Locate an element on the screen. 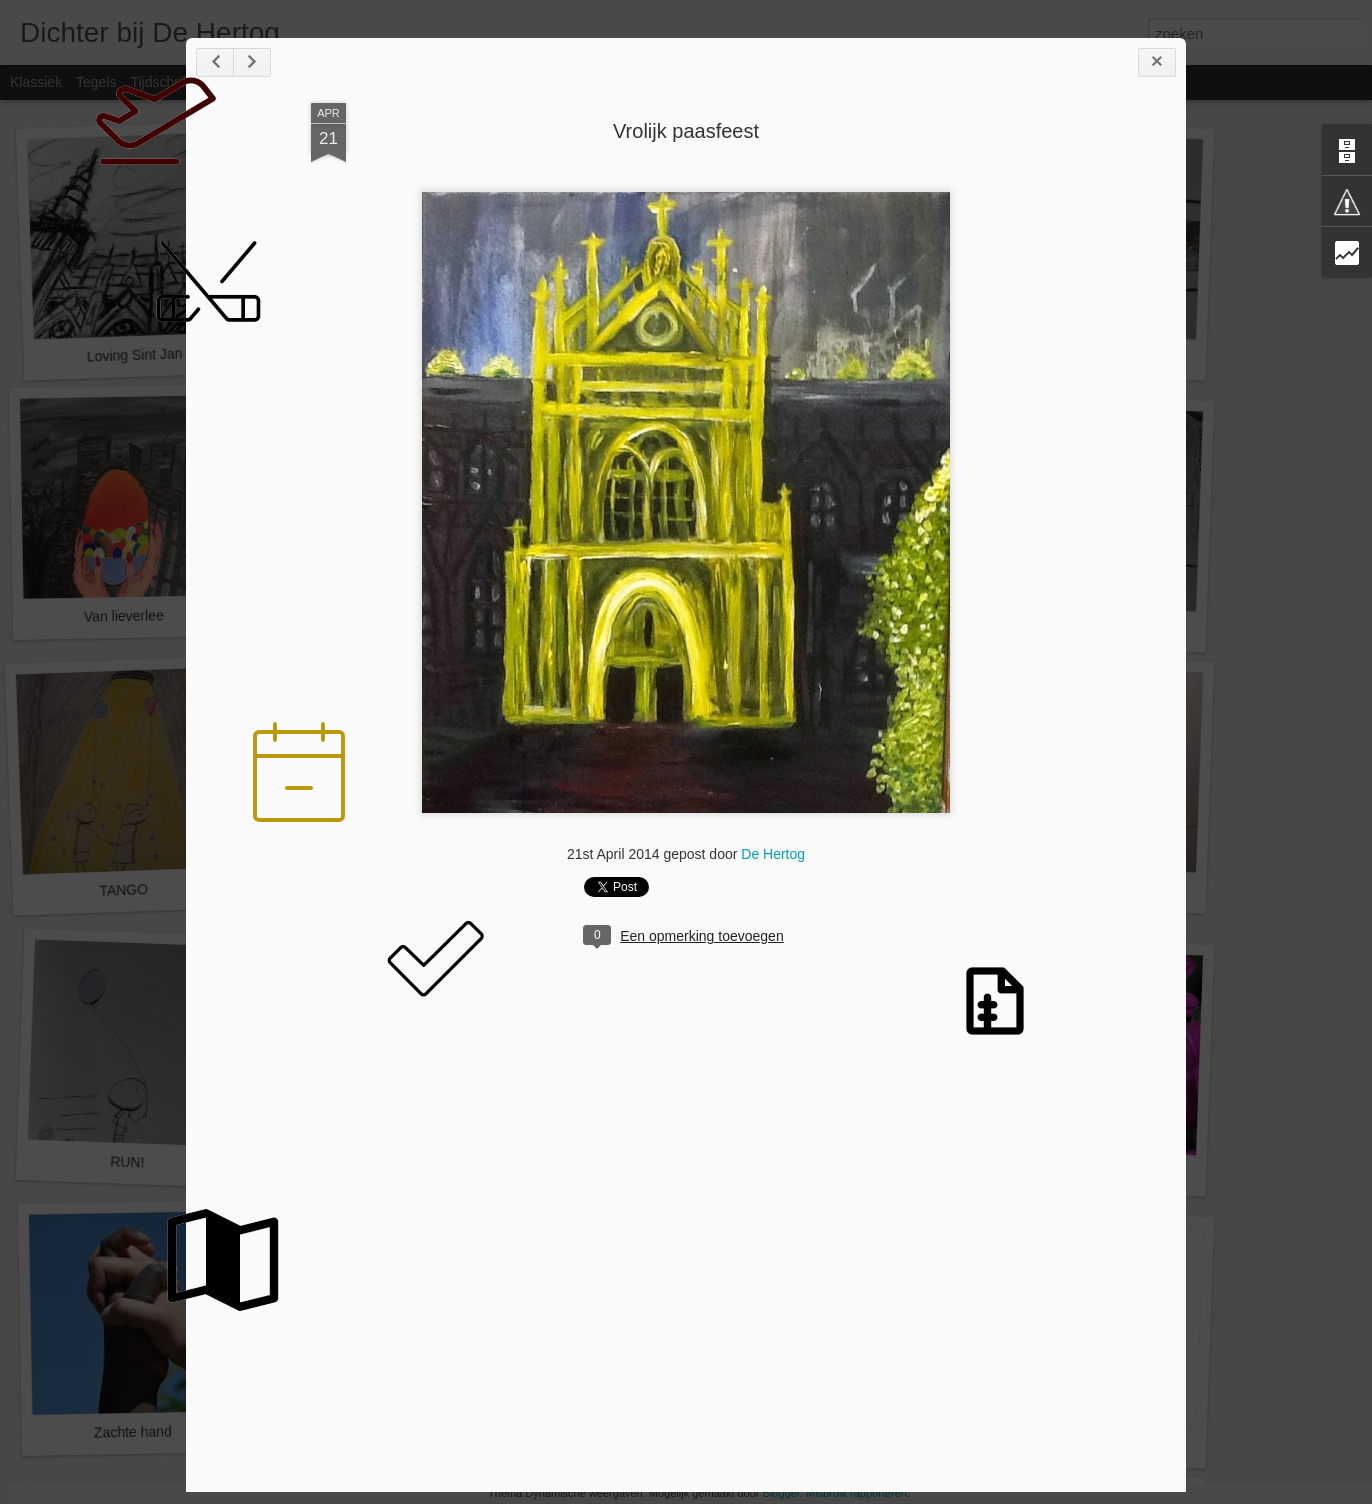  confirm or submit an action is located at coordinates (434, 957).